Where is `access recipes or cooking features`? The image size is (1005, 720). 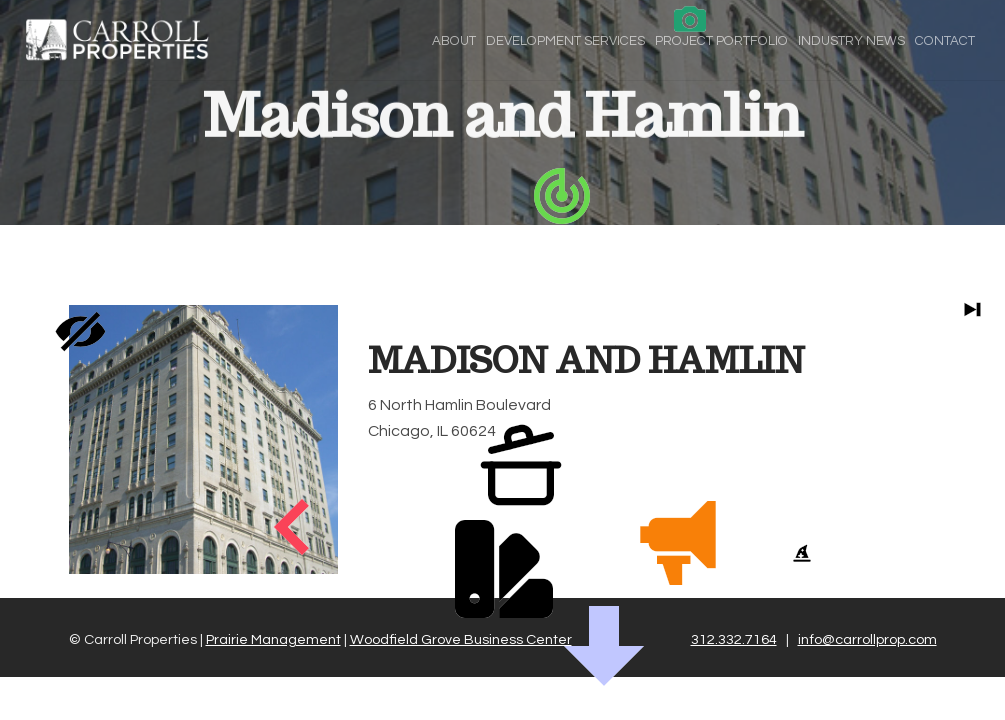 access recipes or cooking features is located at coordinates (521, 465).